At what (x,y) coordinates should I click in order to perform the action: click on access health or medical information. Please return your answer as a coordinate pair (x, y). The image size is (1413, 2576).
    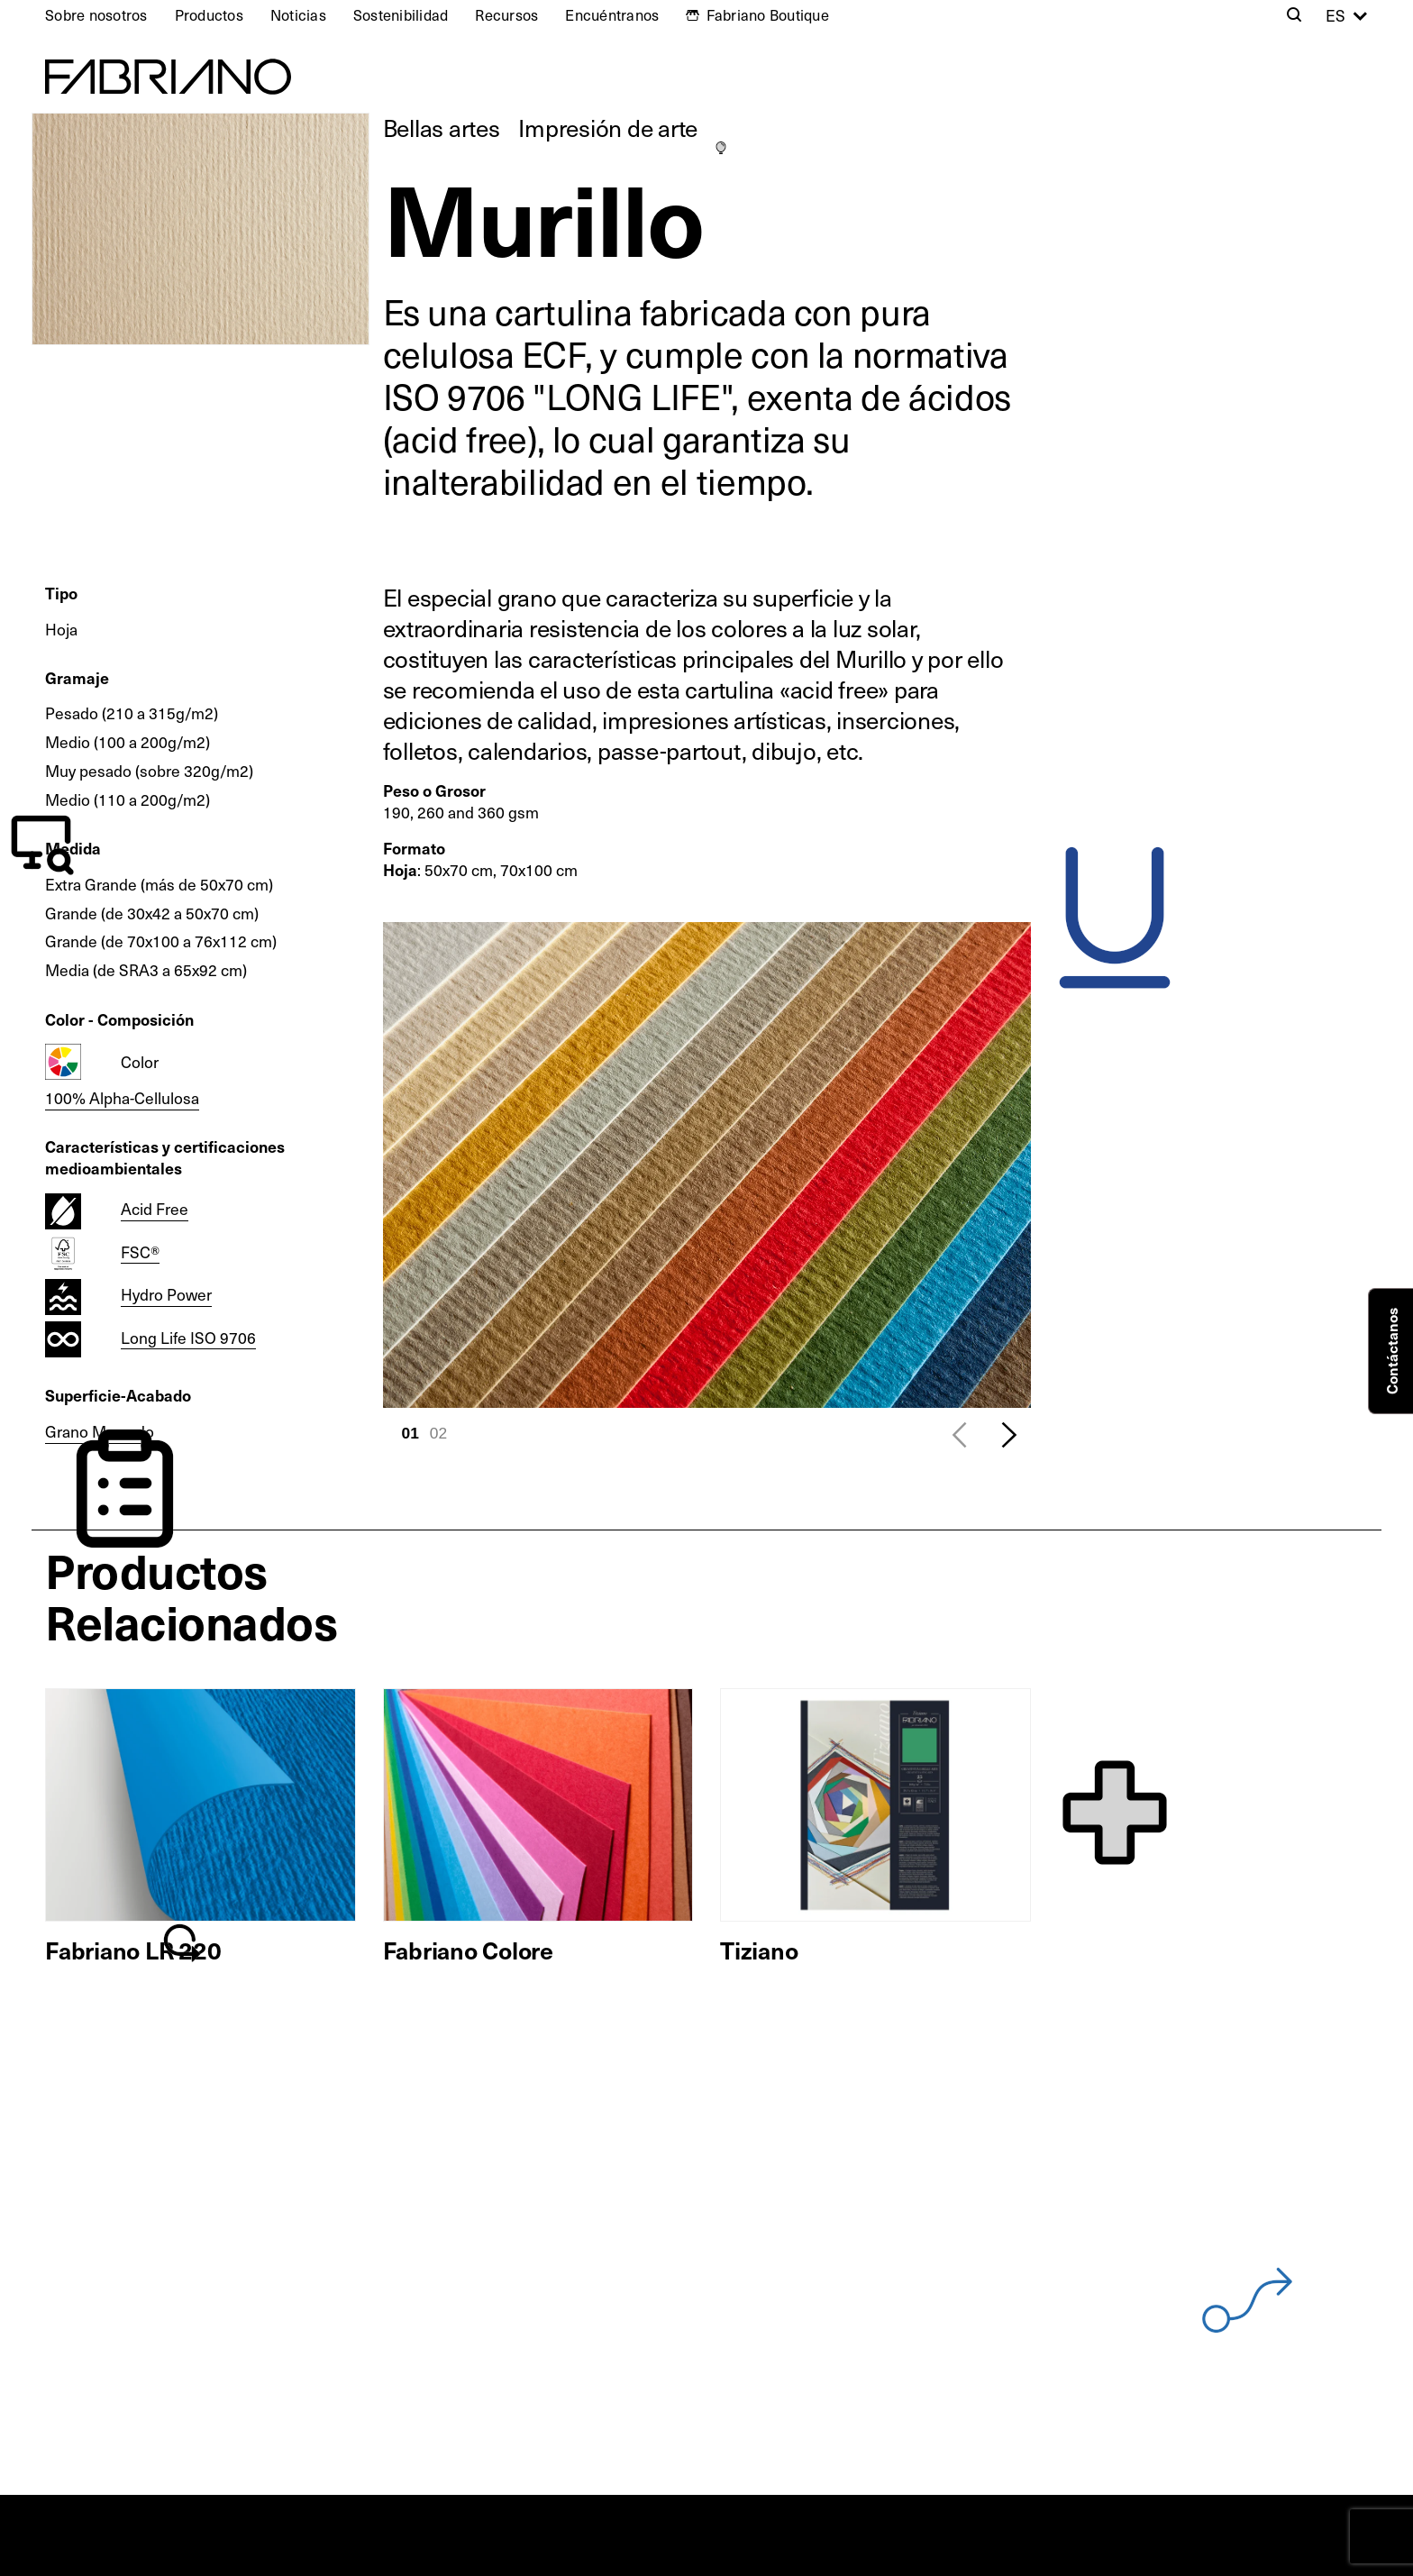
    Looking at the image, I should click on (1115, 1813).